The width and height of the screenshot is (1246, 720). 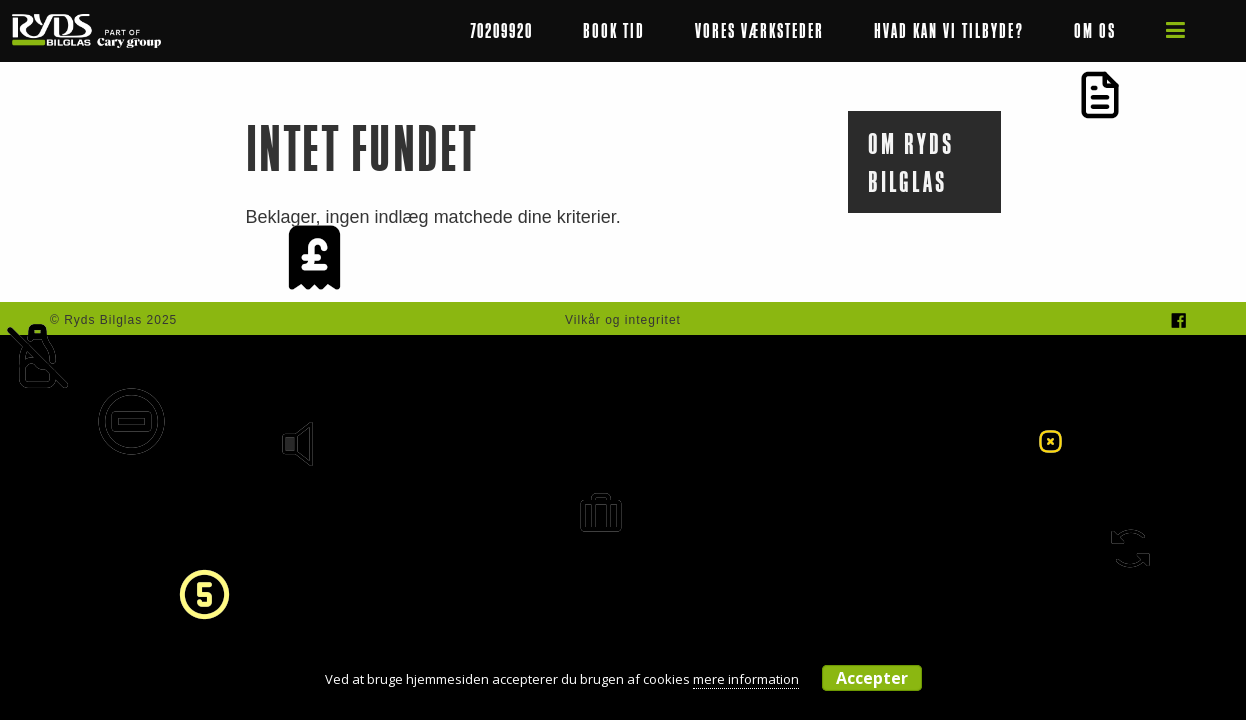 I want to click on refresh or reload content, so click(x=1130, y=548).